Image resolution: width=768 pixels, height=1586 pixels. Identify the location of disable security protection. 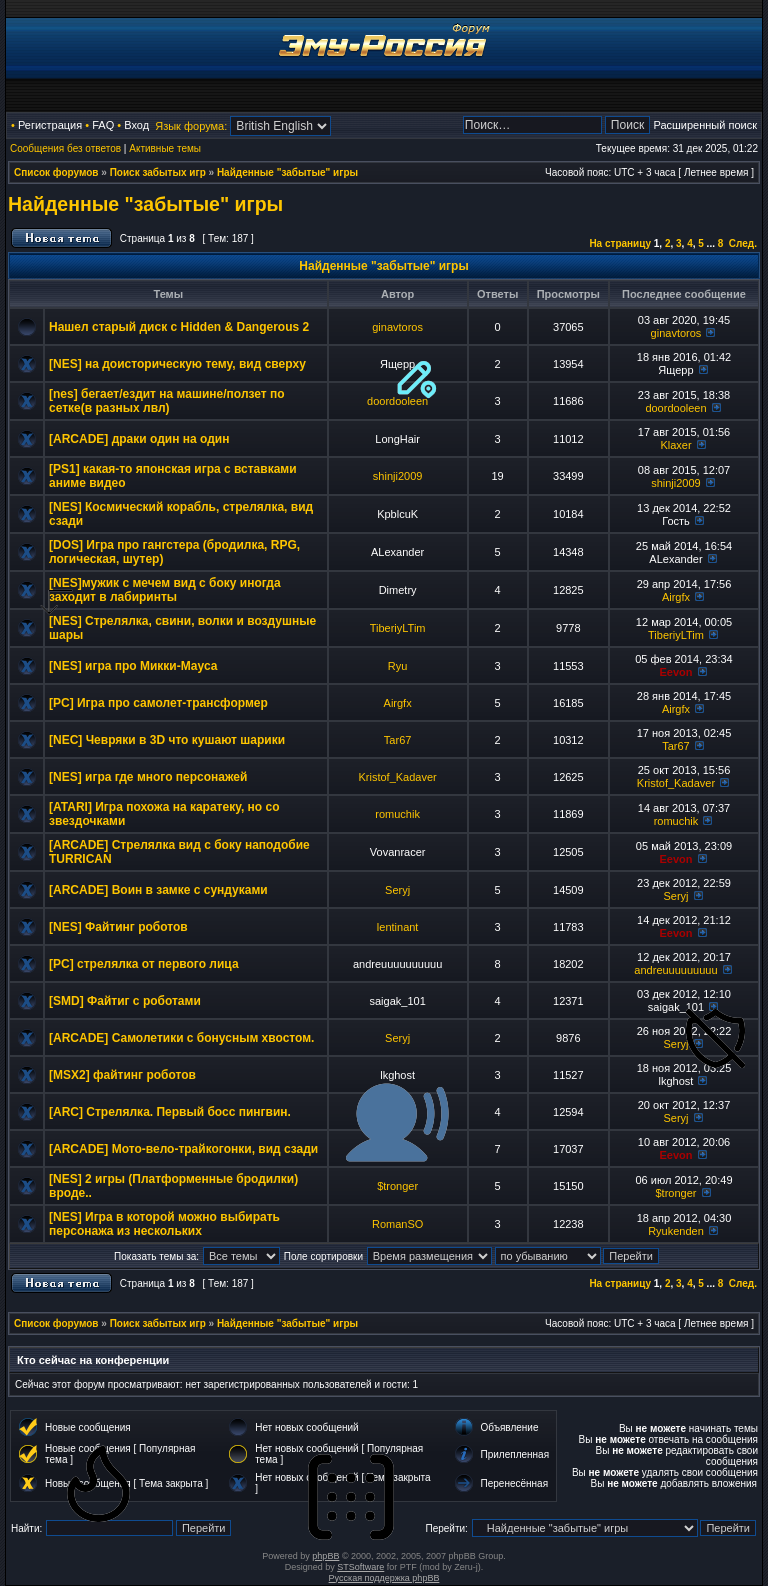
(715, 1038).